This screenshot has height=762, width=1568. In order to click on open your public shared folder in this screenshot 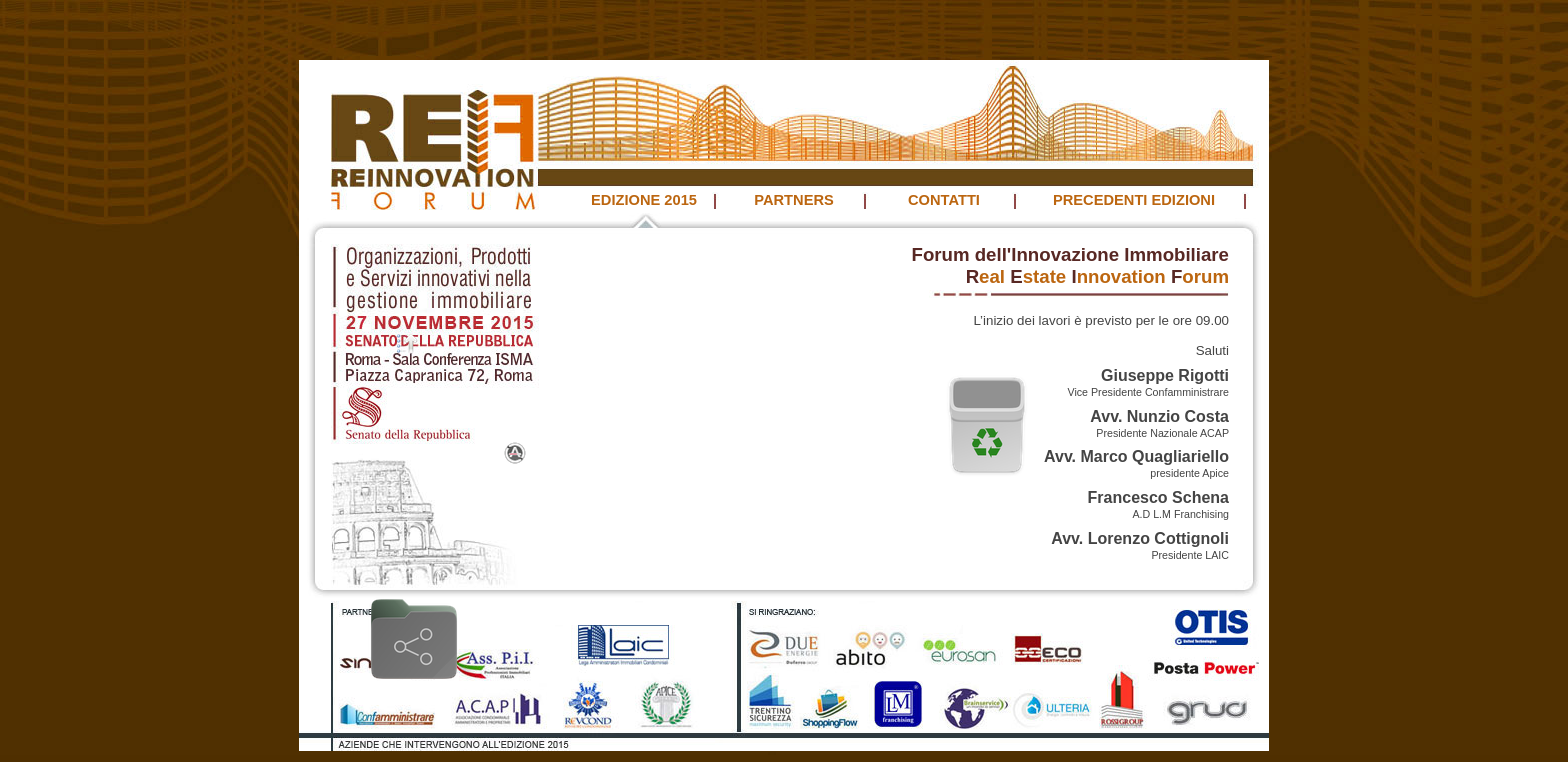, I will do `click(414, 639)`.